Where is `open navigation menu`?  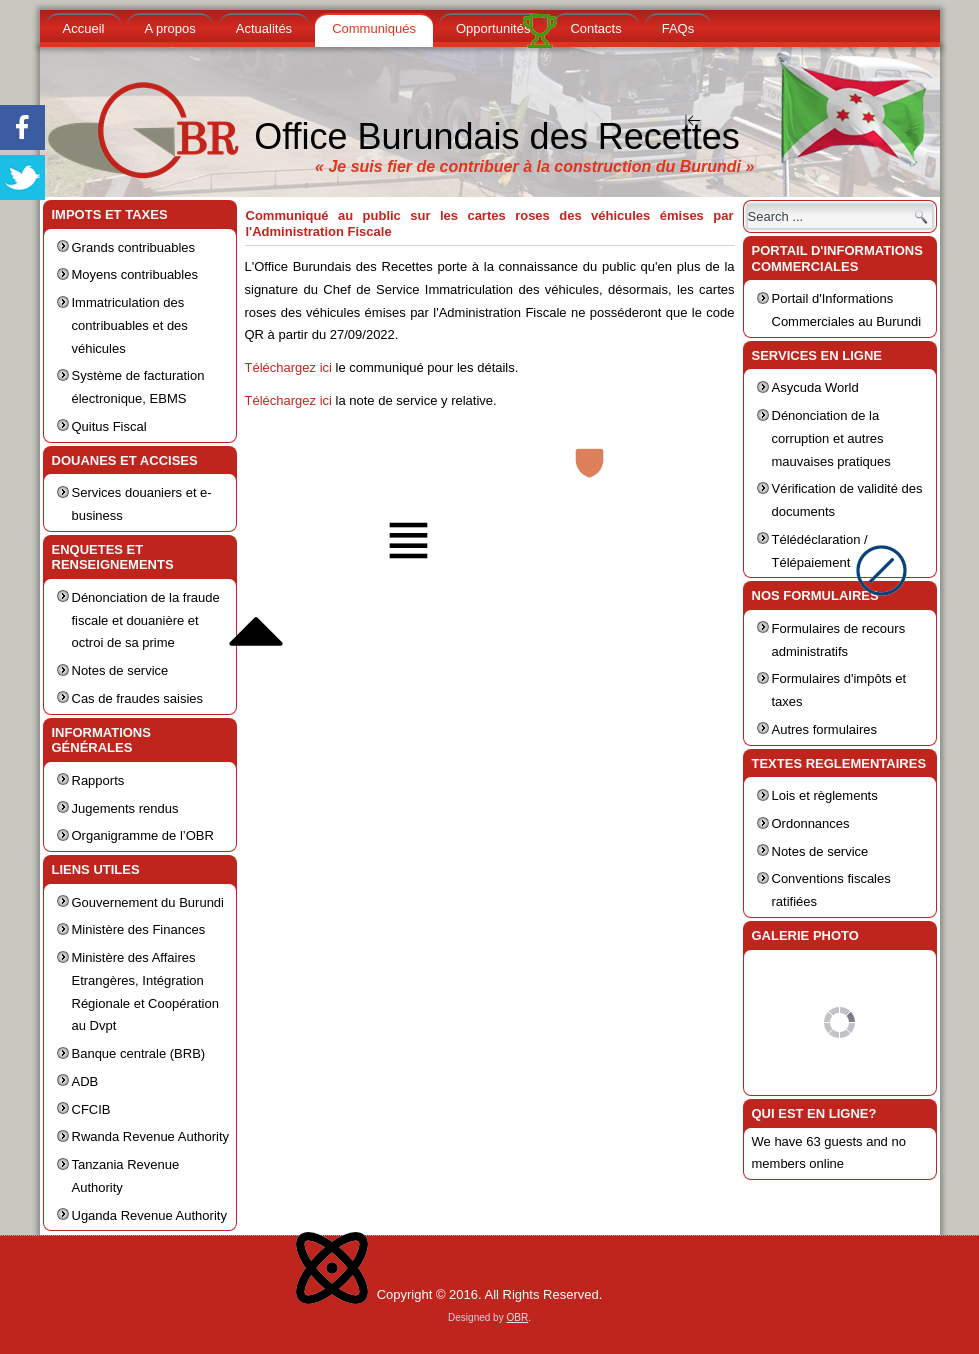
open navigation menu is located at coordinates (408, 540).